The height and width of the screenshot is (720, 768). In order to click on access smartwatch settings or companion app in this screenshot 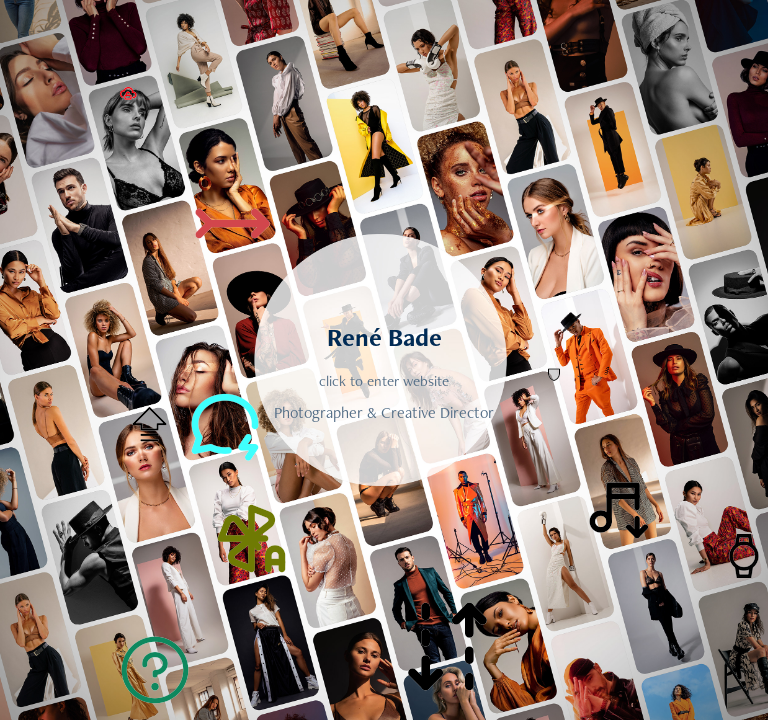, I will do `click(744, 556)`.